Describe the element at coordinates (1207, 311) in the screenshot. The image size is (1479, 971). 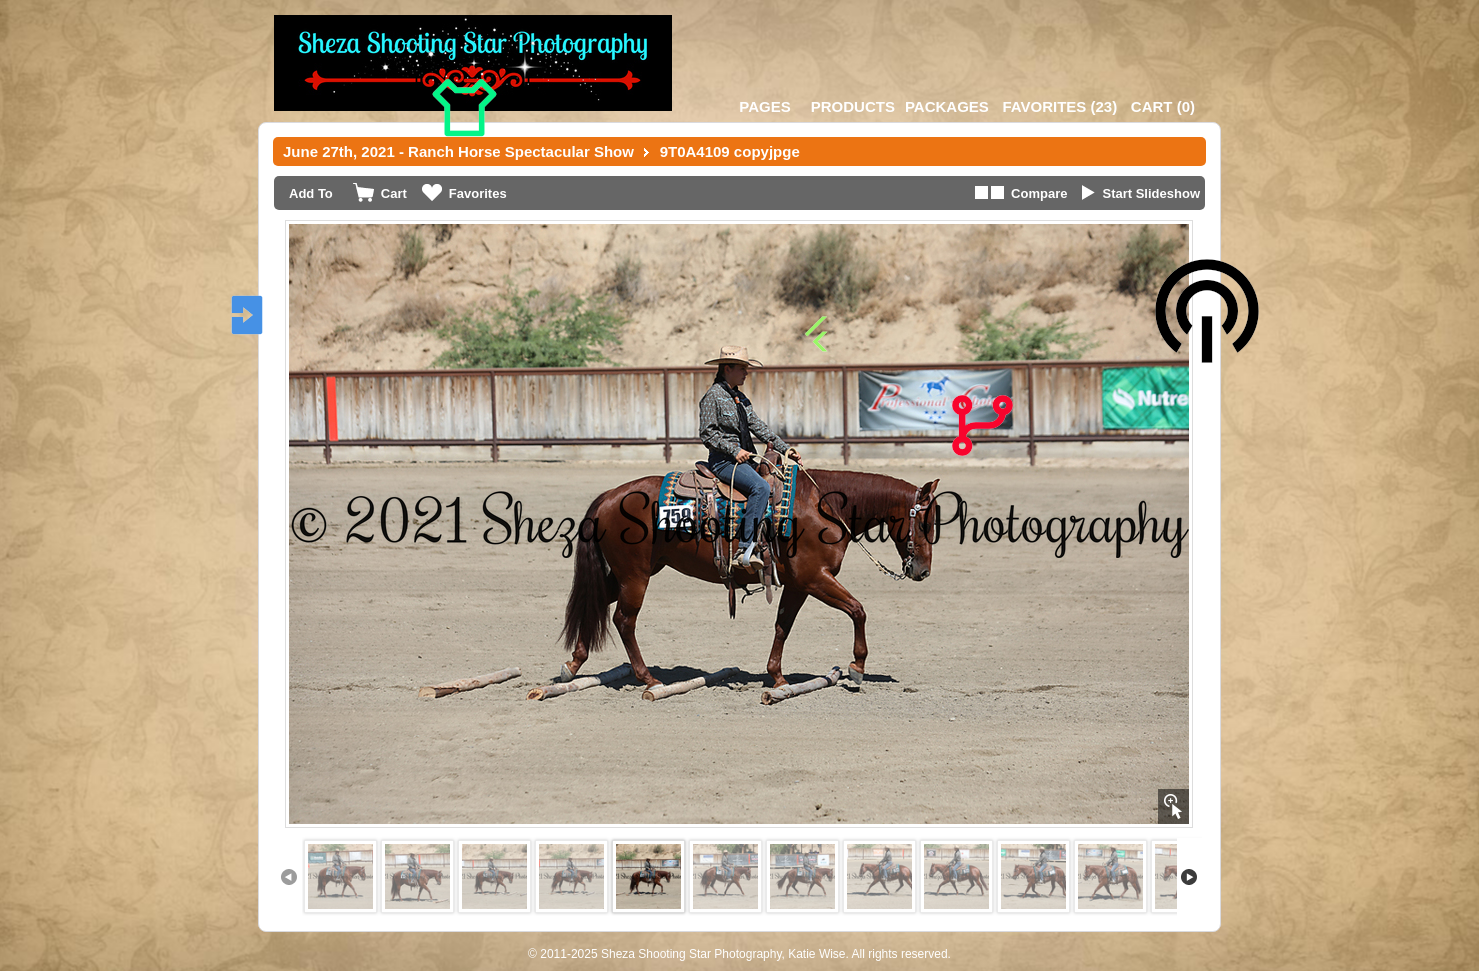
I see `indicates network signal or broadcast strength` at that location.